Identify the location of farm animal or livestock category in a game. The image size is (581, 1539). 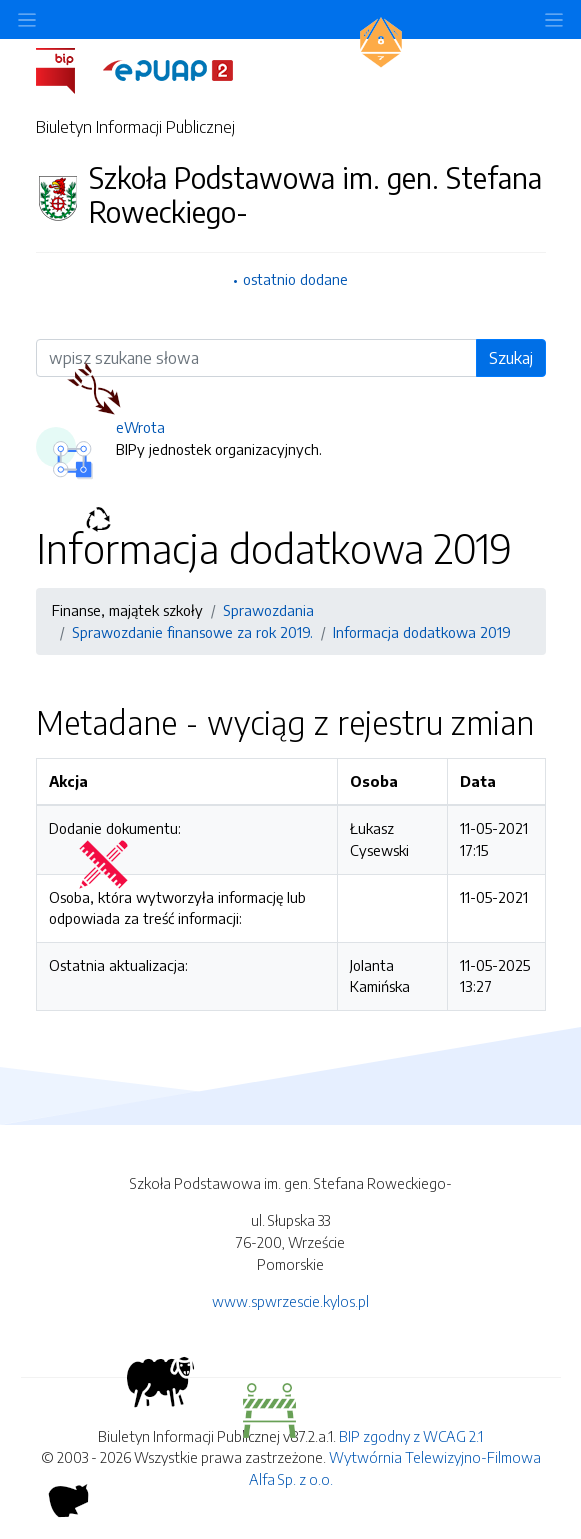
(160, 1380).